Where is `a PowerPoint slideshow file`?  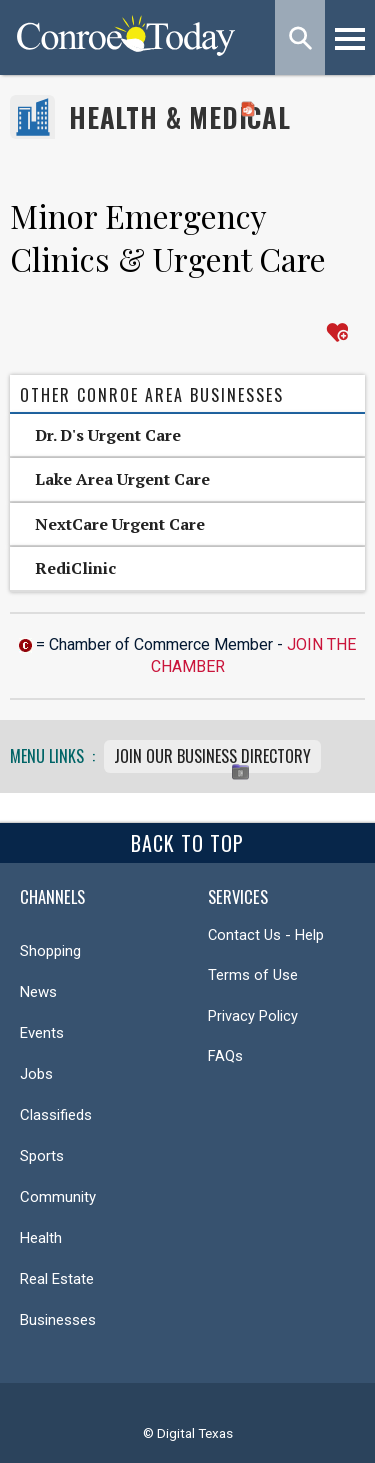 a PowerPoint slideshow file is located at coordinates (248, 109).